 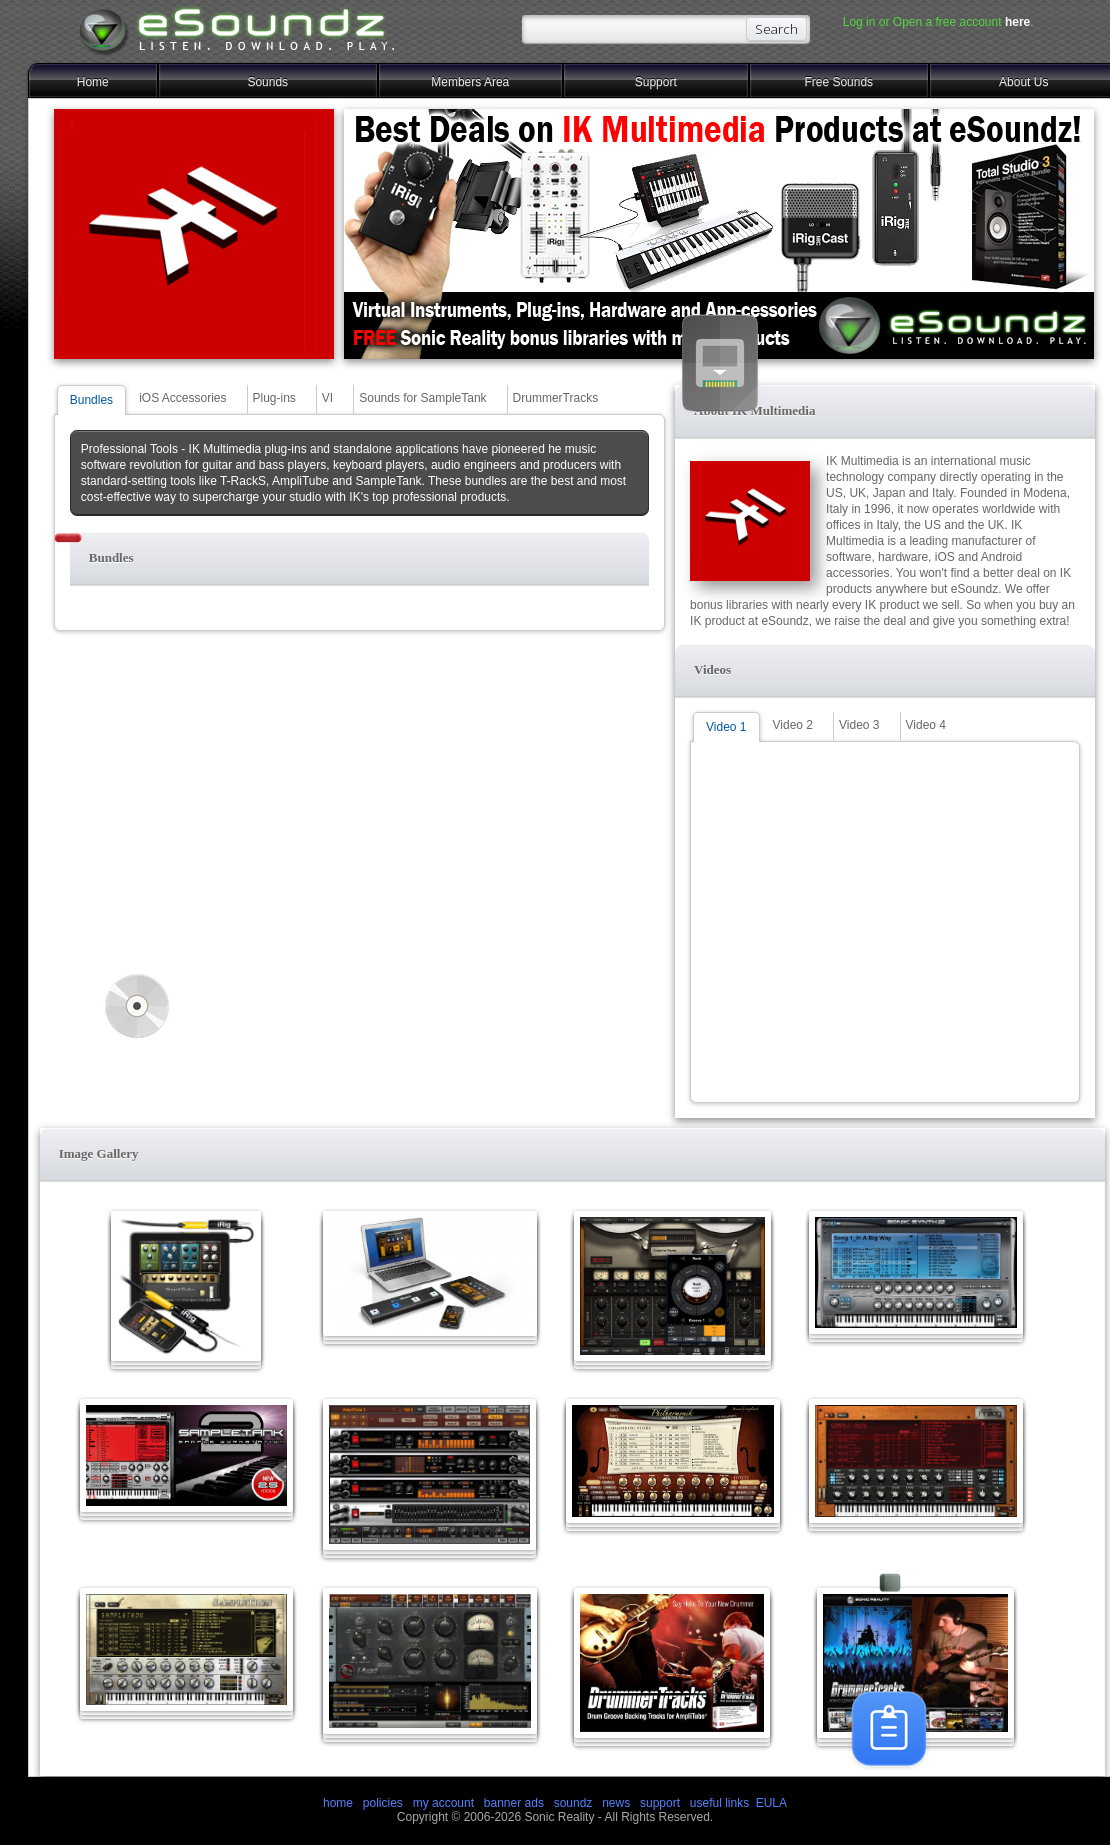 What do you see at coordinates (68, 538) in the screenshot?
I see `beats pill bluetooth speaker connected` at bounding box center [68, 538].